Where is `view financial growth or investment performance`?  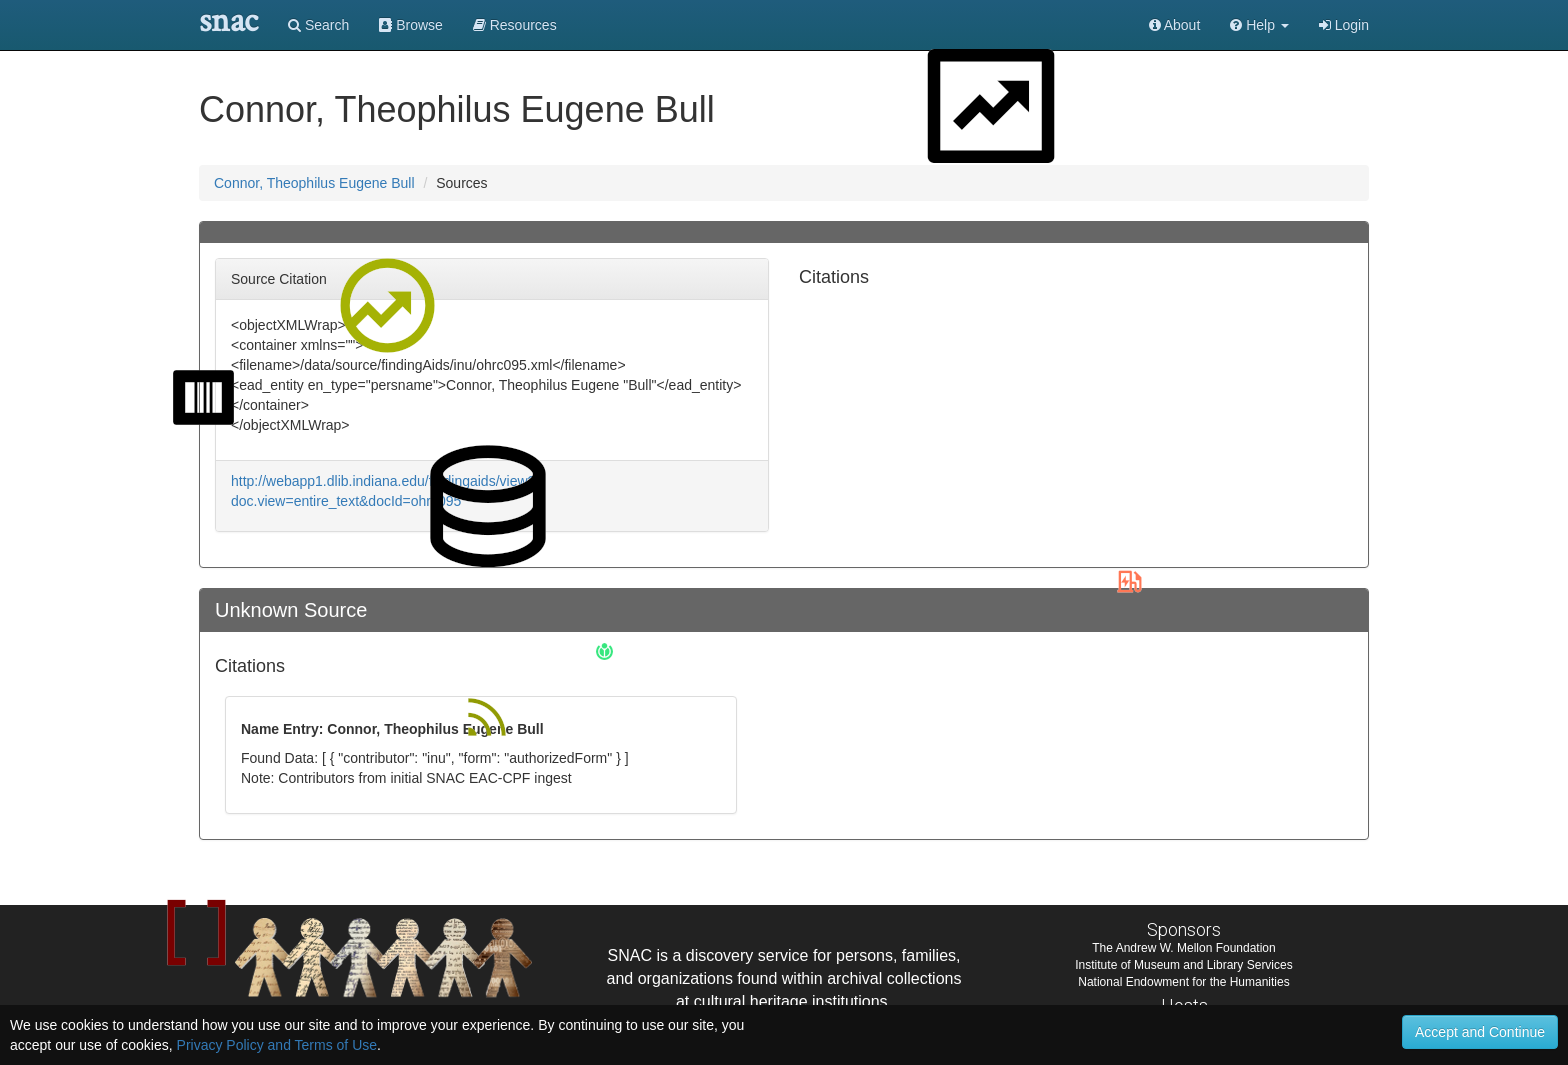
view financial growth or investment performance is located at coordinates (991, 106).